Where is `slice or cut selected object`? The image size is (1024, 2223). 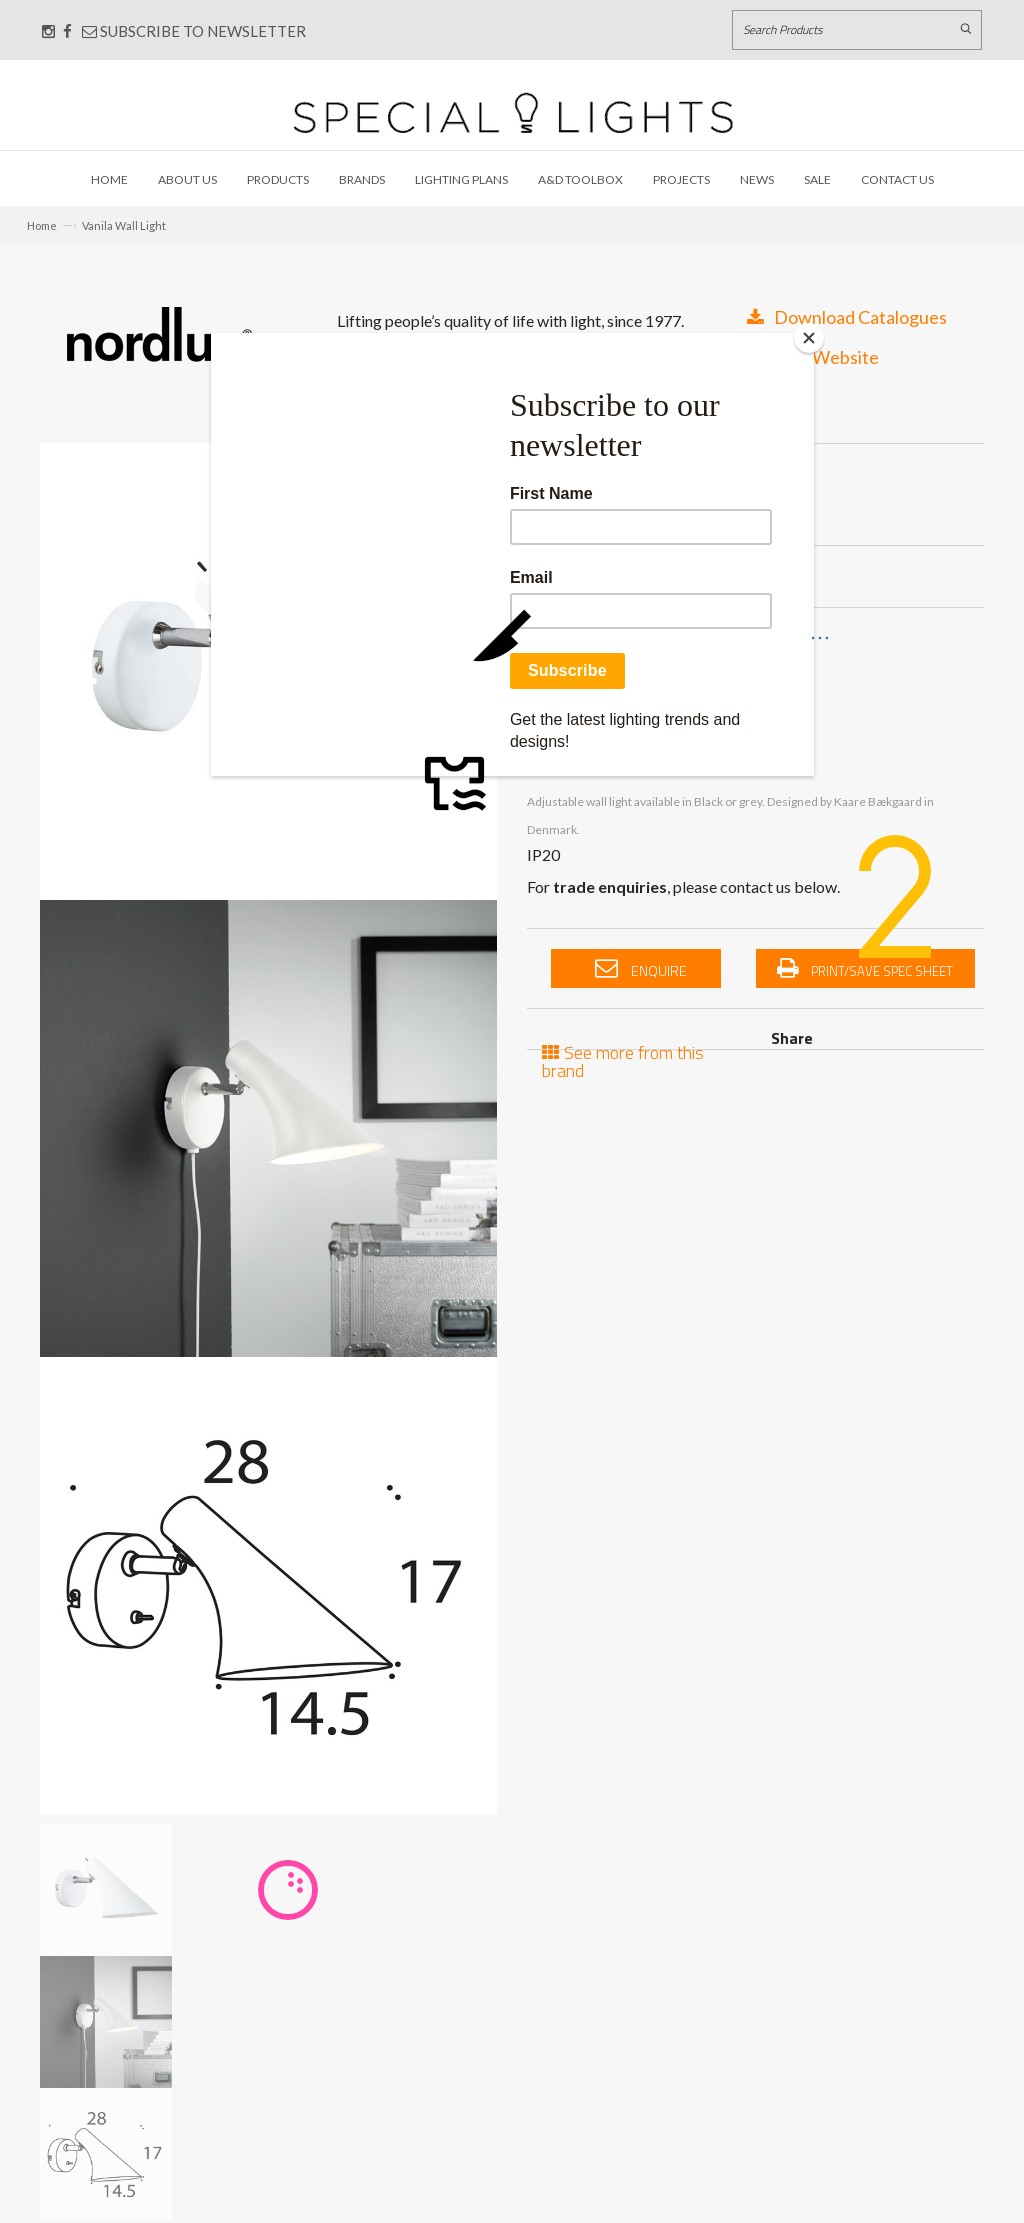 slice or cut selected object is located at coordinates (505, 635).